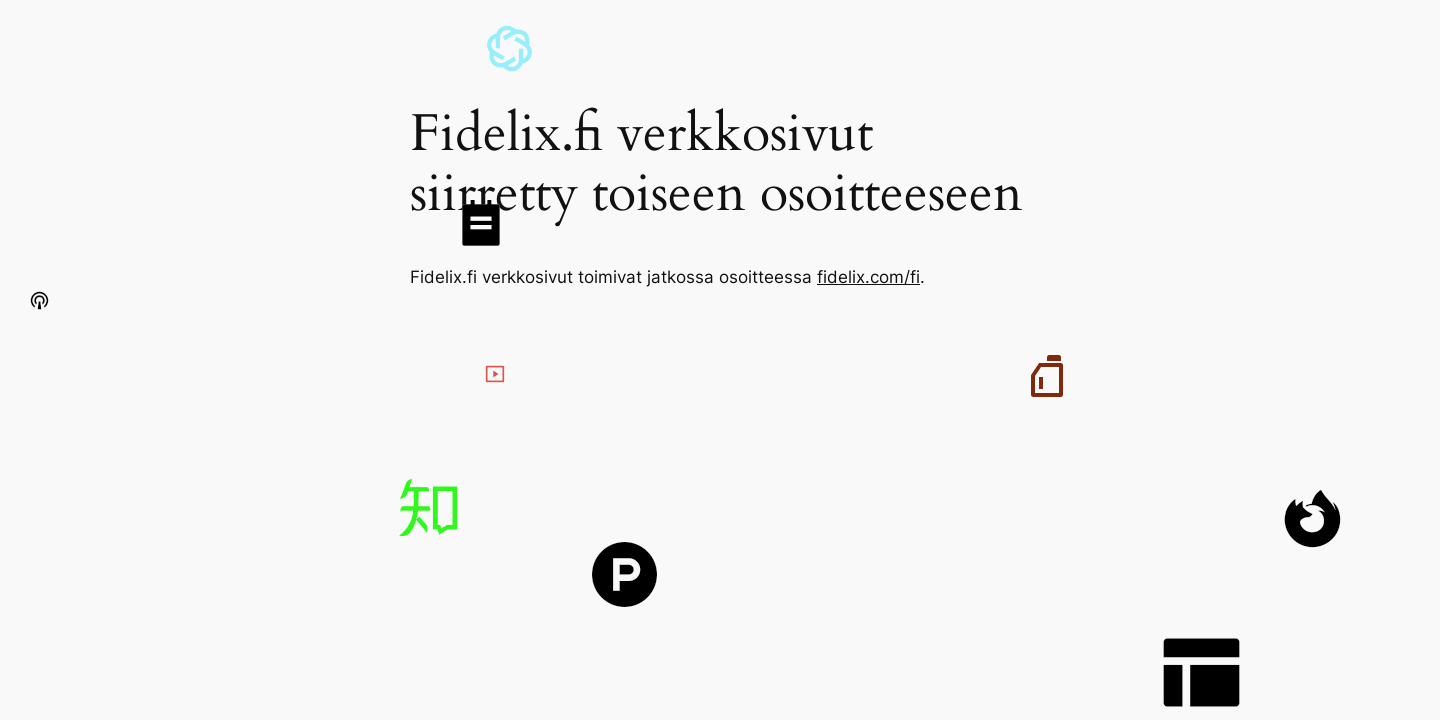  What do you see at coordinates (509, 48) in the screenshot?
I see `OpenAI logo` at bounding box center [509, 48].